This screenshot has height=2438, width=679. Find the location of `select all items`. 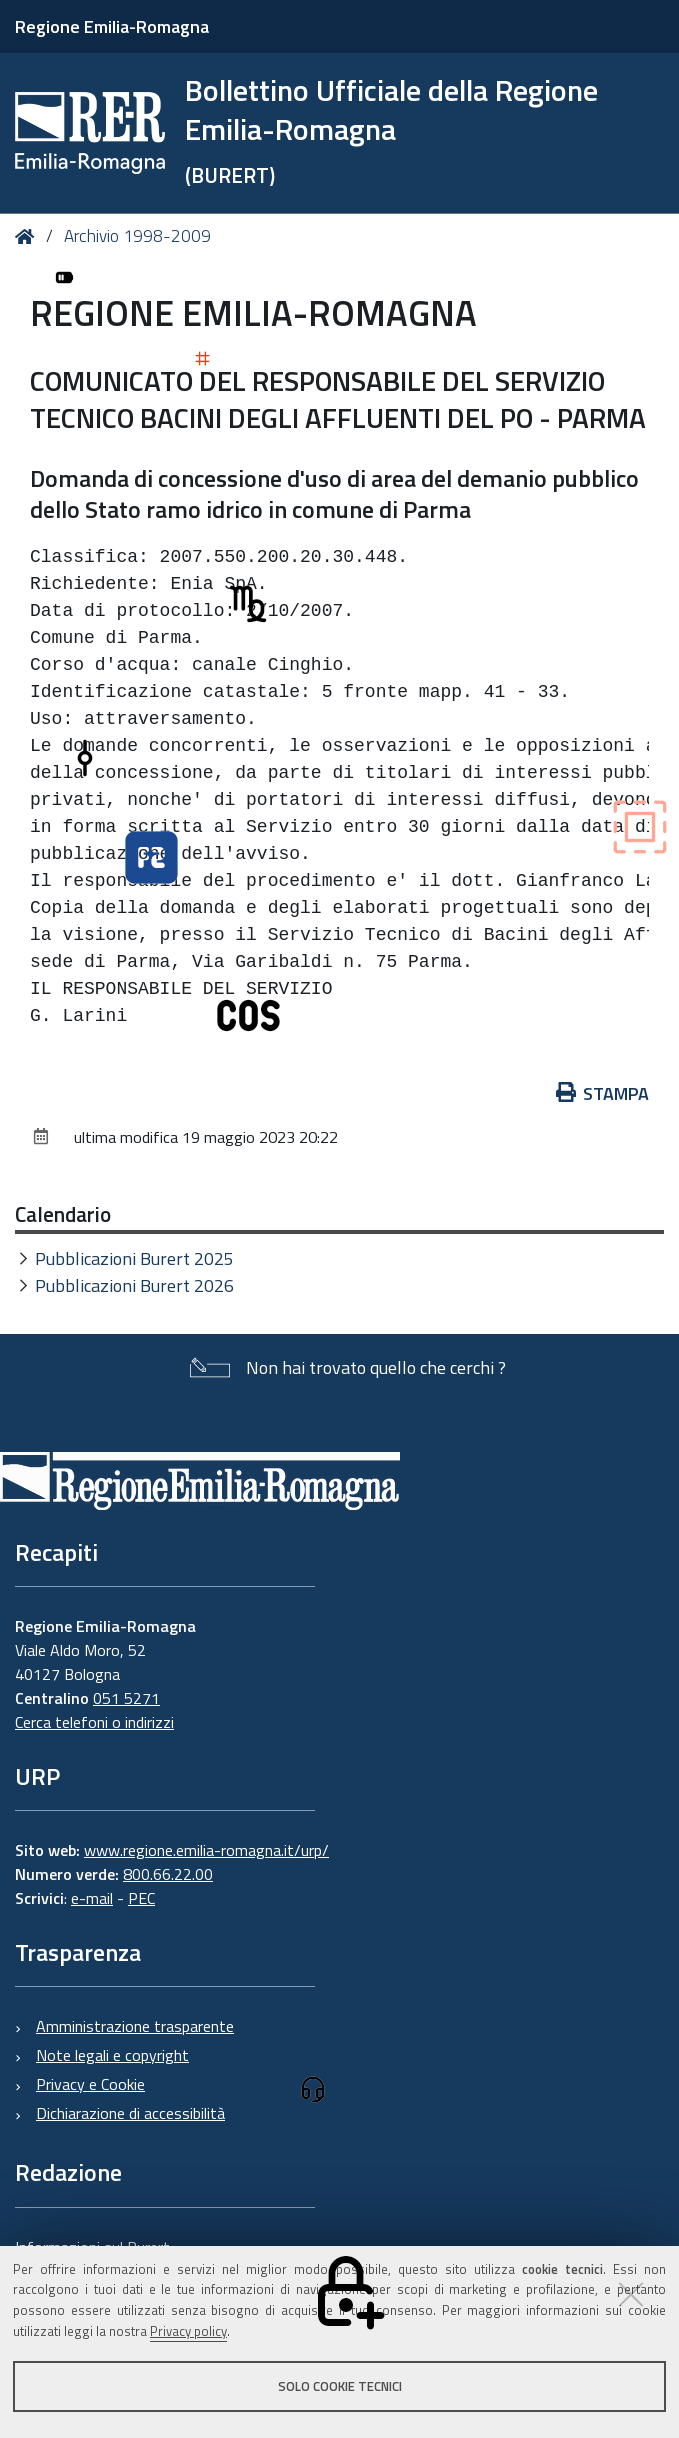

select all items is located at coordinates (640, 827).